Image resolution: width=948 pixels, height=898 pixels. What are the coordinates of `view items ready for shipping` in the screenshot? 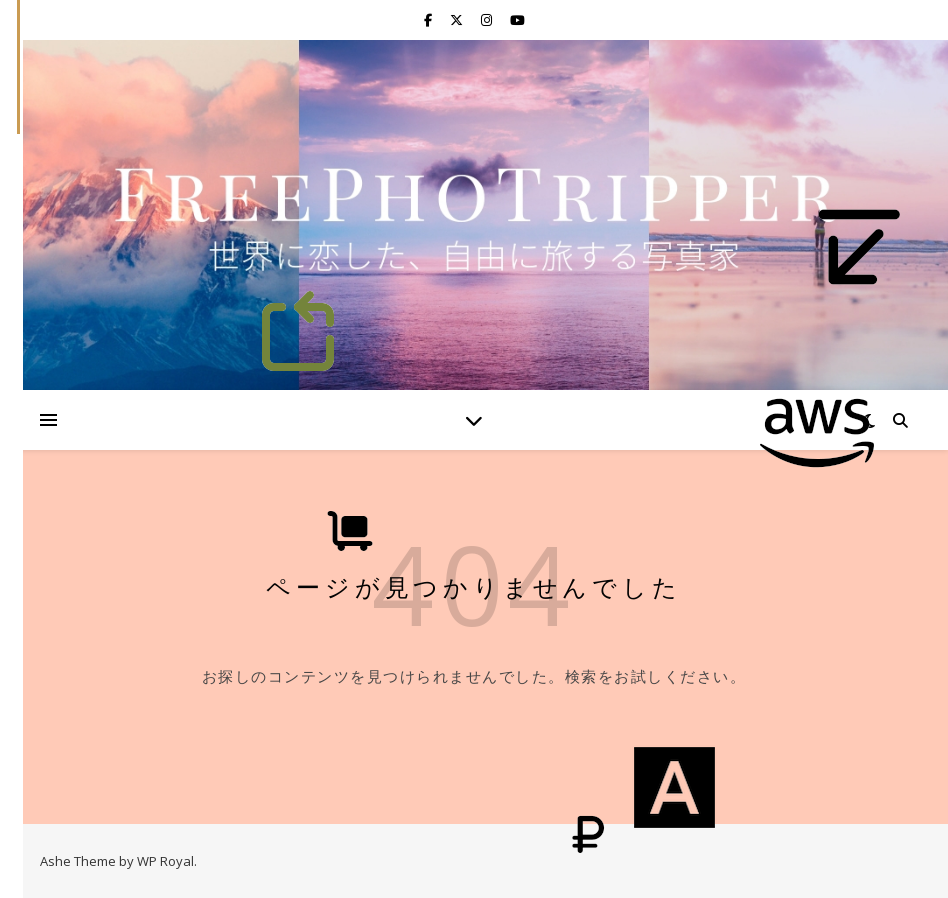 It's located at (350, 531).